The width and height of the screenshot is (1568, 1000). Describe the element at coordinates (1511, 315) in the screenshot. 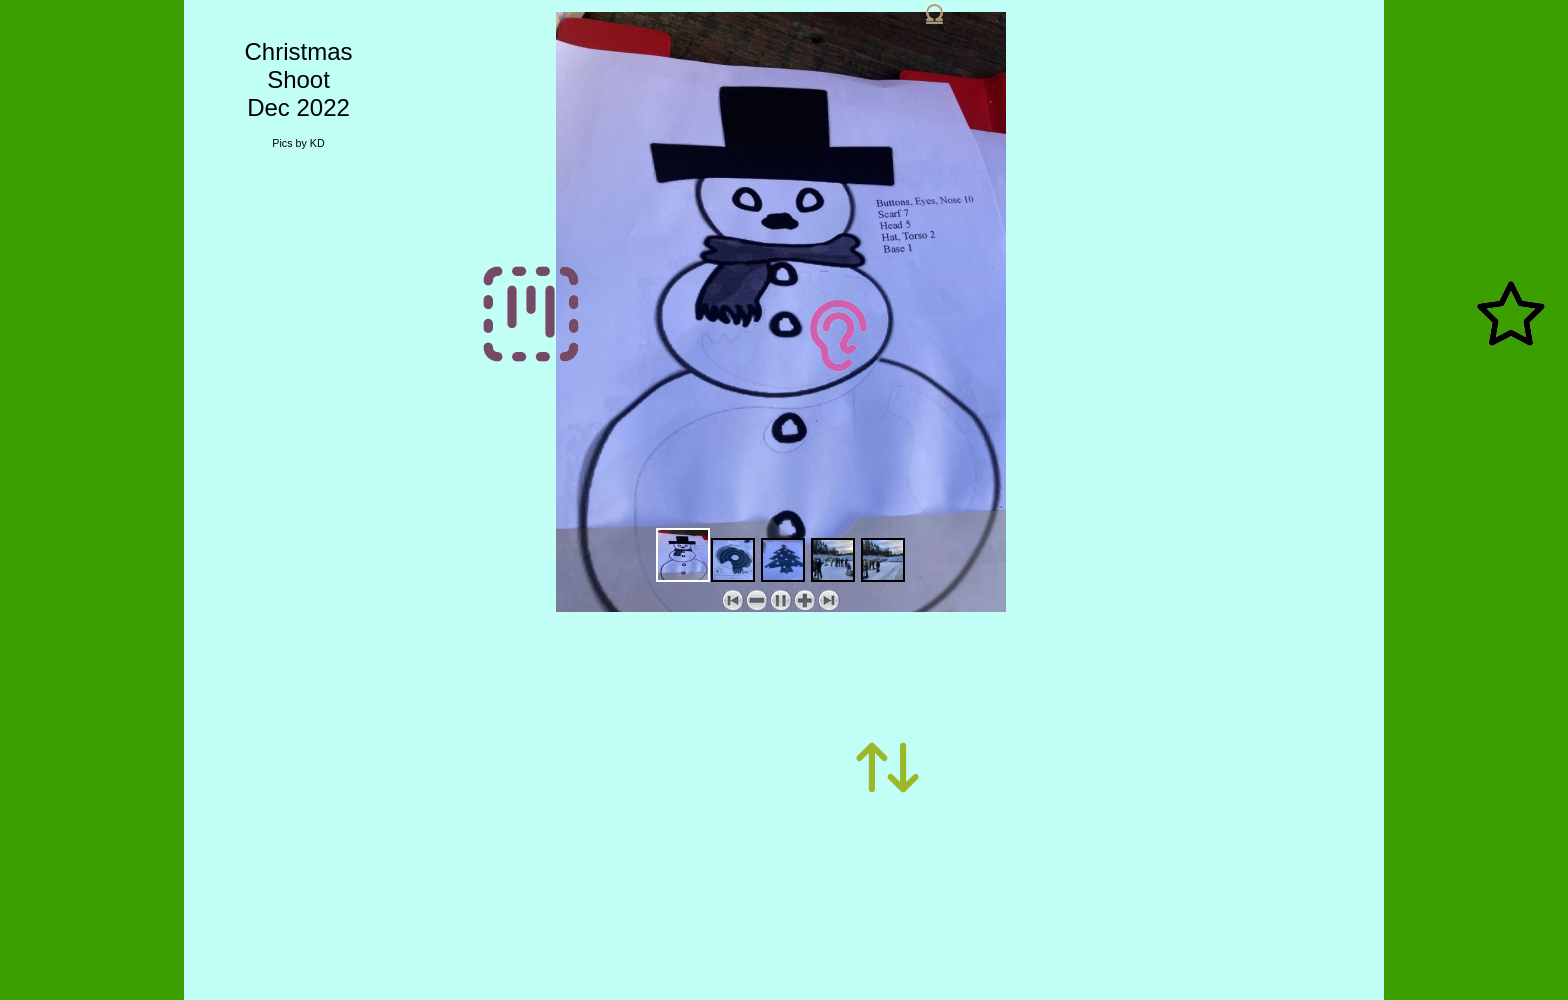

I see `add to favorites` at that location.